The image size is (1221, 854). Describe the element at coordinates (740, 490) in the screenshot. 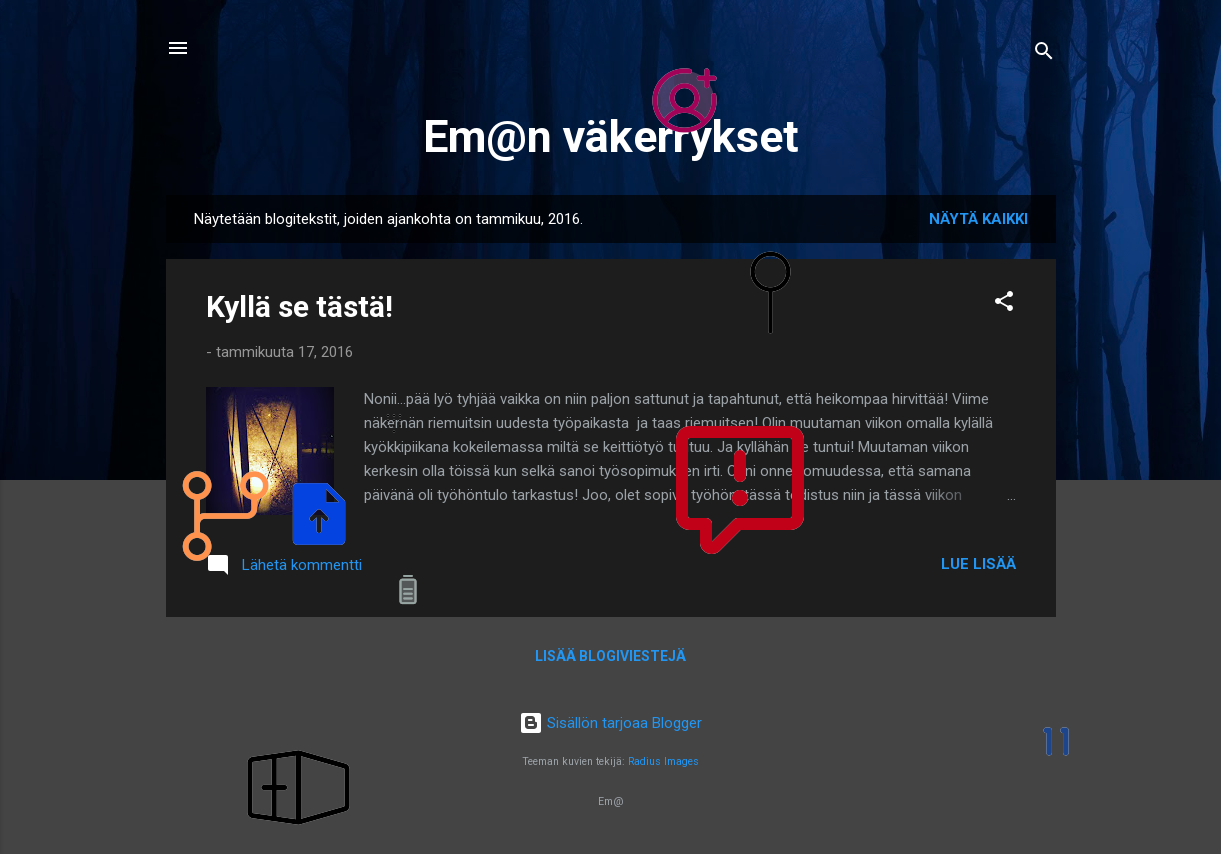

I see `report an issue or problem` at that location.